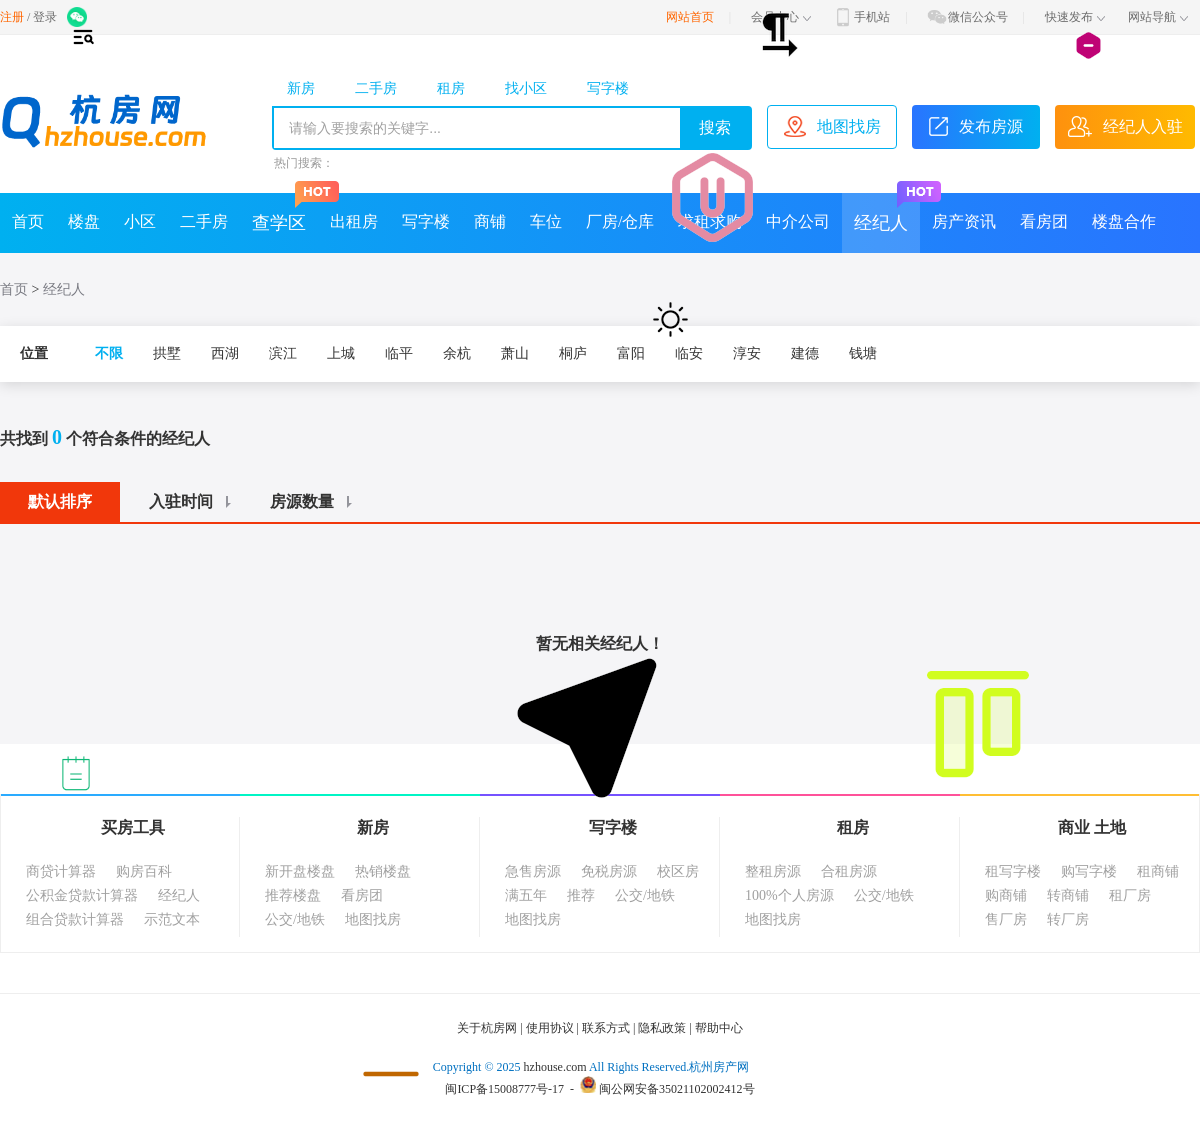  I want to click on remove item from collection, so click(1088, 45).